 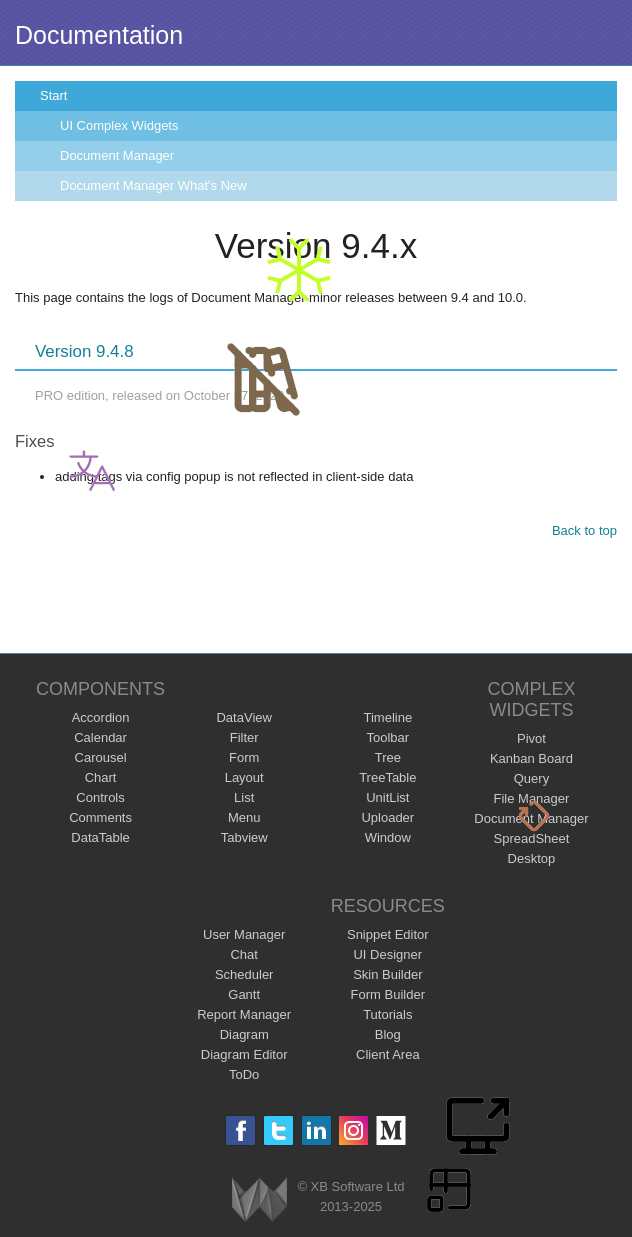 What do you see at coordinates (478, 1126) in the screenshot?
I see `share your screen with others` at bounding box center [478, 1126].